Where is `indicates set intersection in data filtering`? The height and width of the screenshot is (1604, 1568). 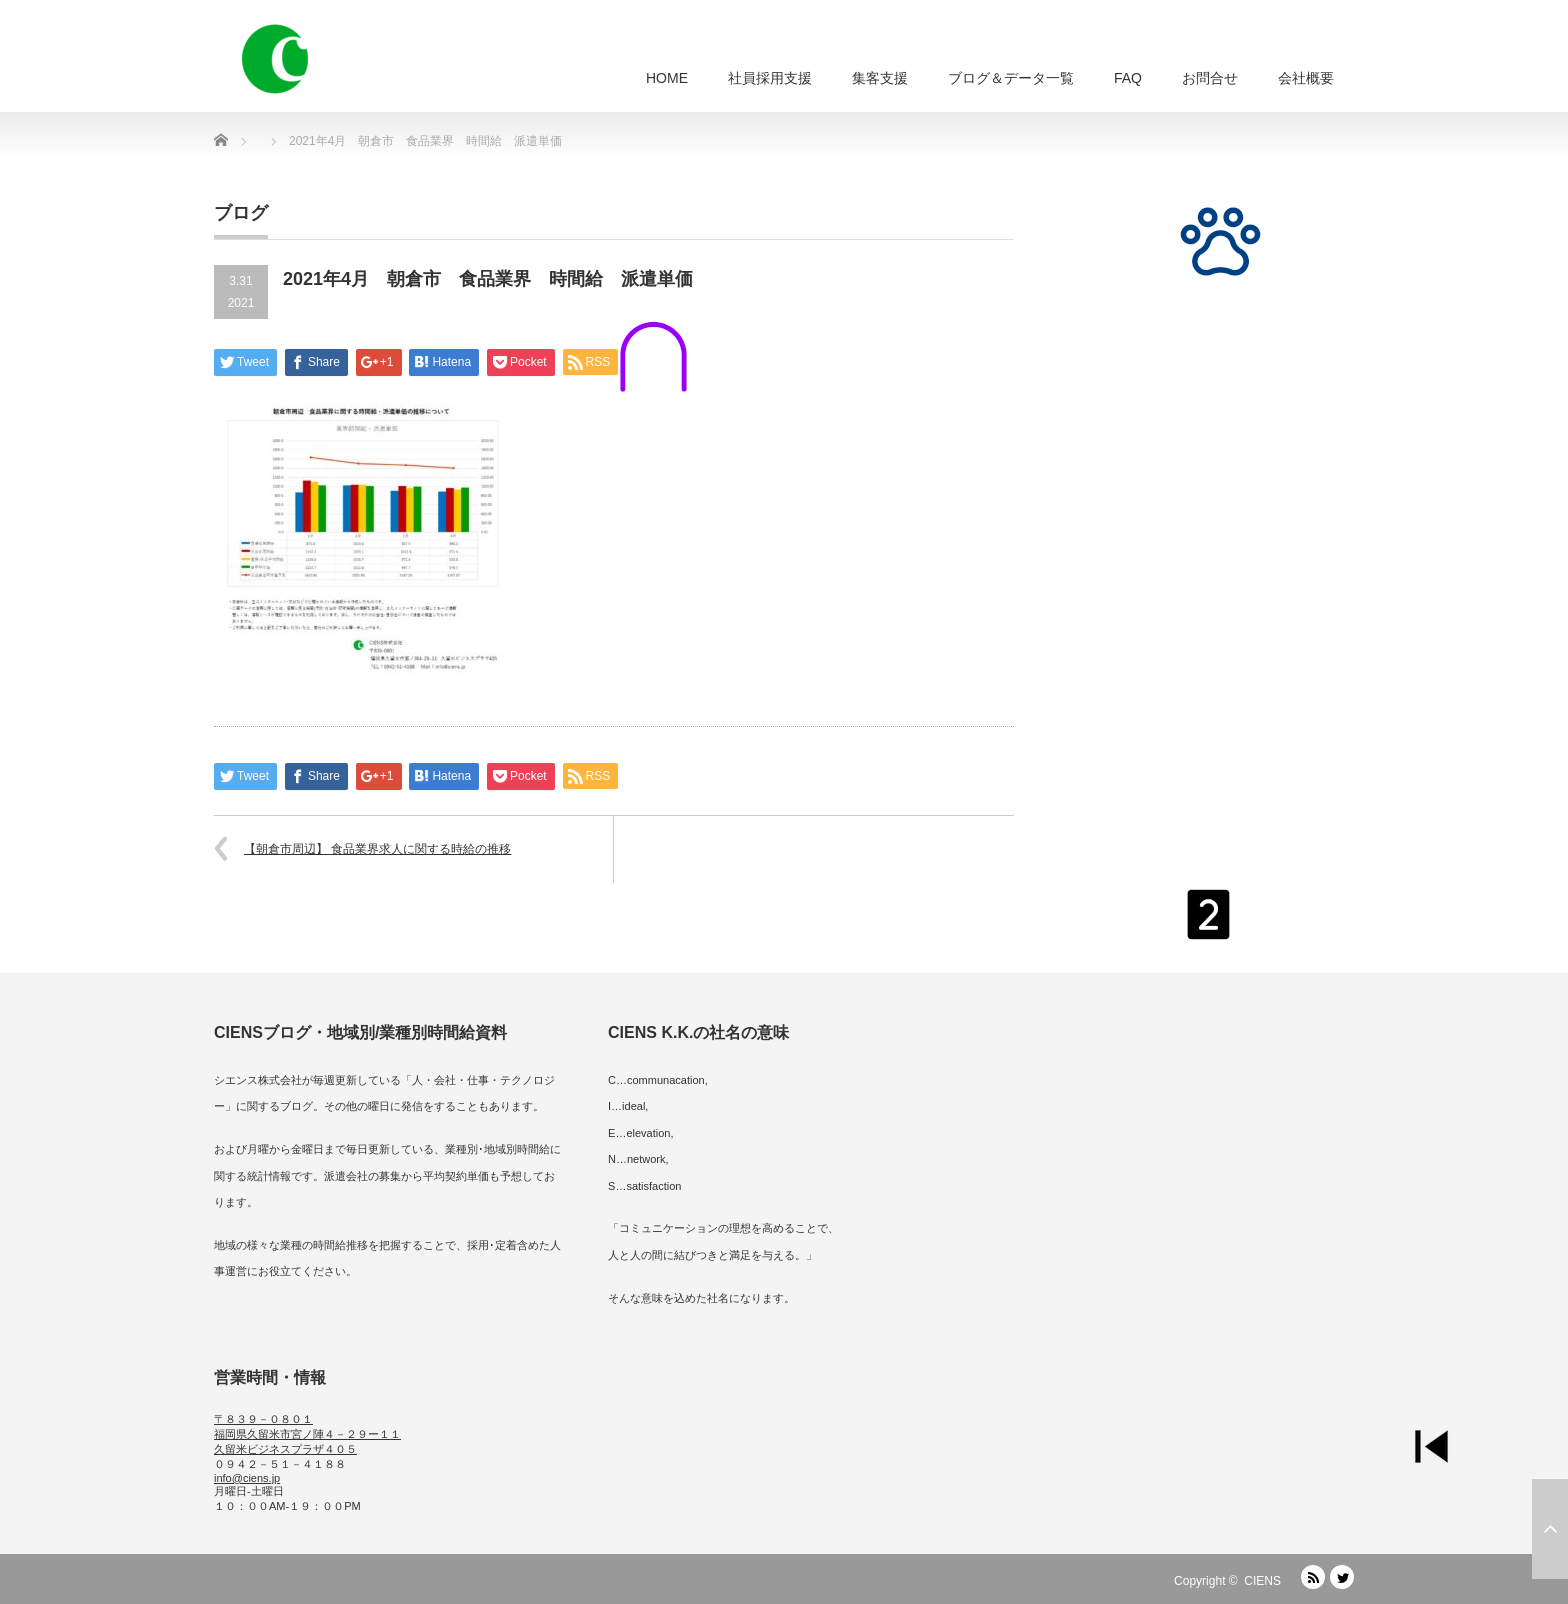
indicates set intersection in data filtering is located at coordinates (653, 358).